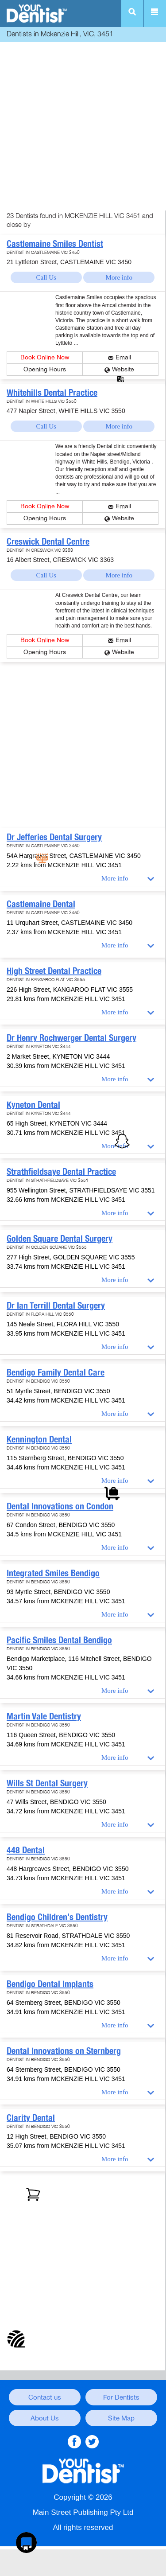 Image resolution: width=166 pixels, height=2576 pixels. What do you see at coordinates (112, 1493) in the screenshot?
I see `access baggage or luggage services` at bounding box center [112, 1493].